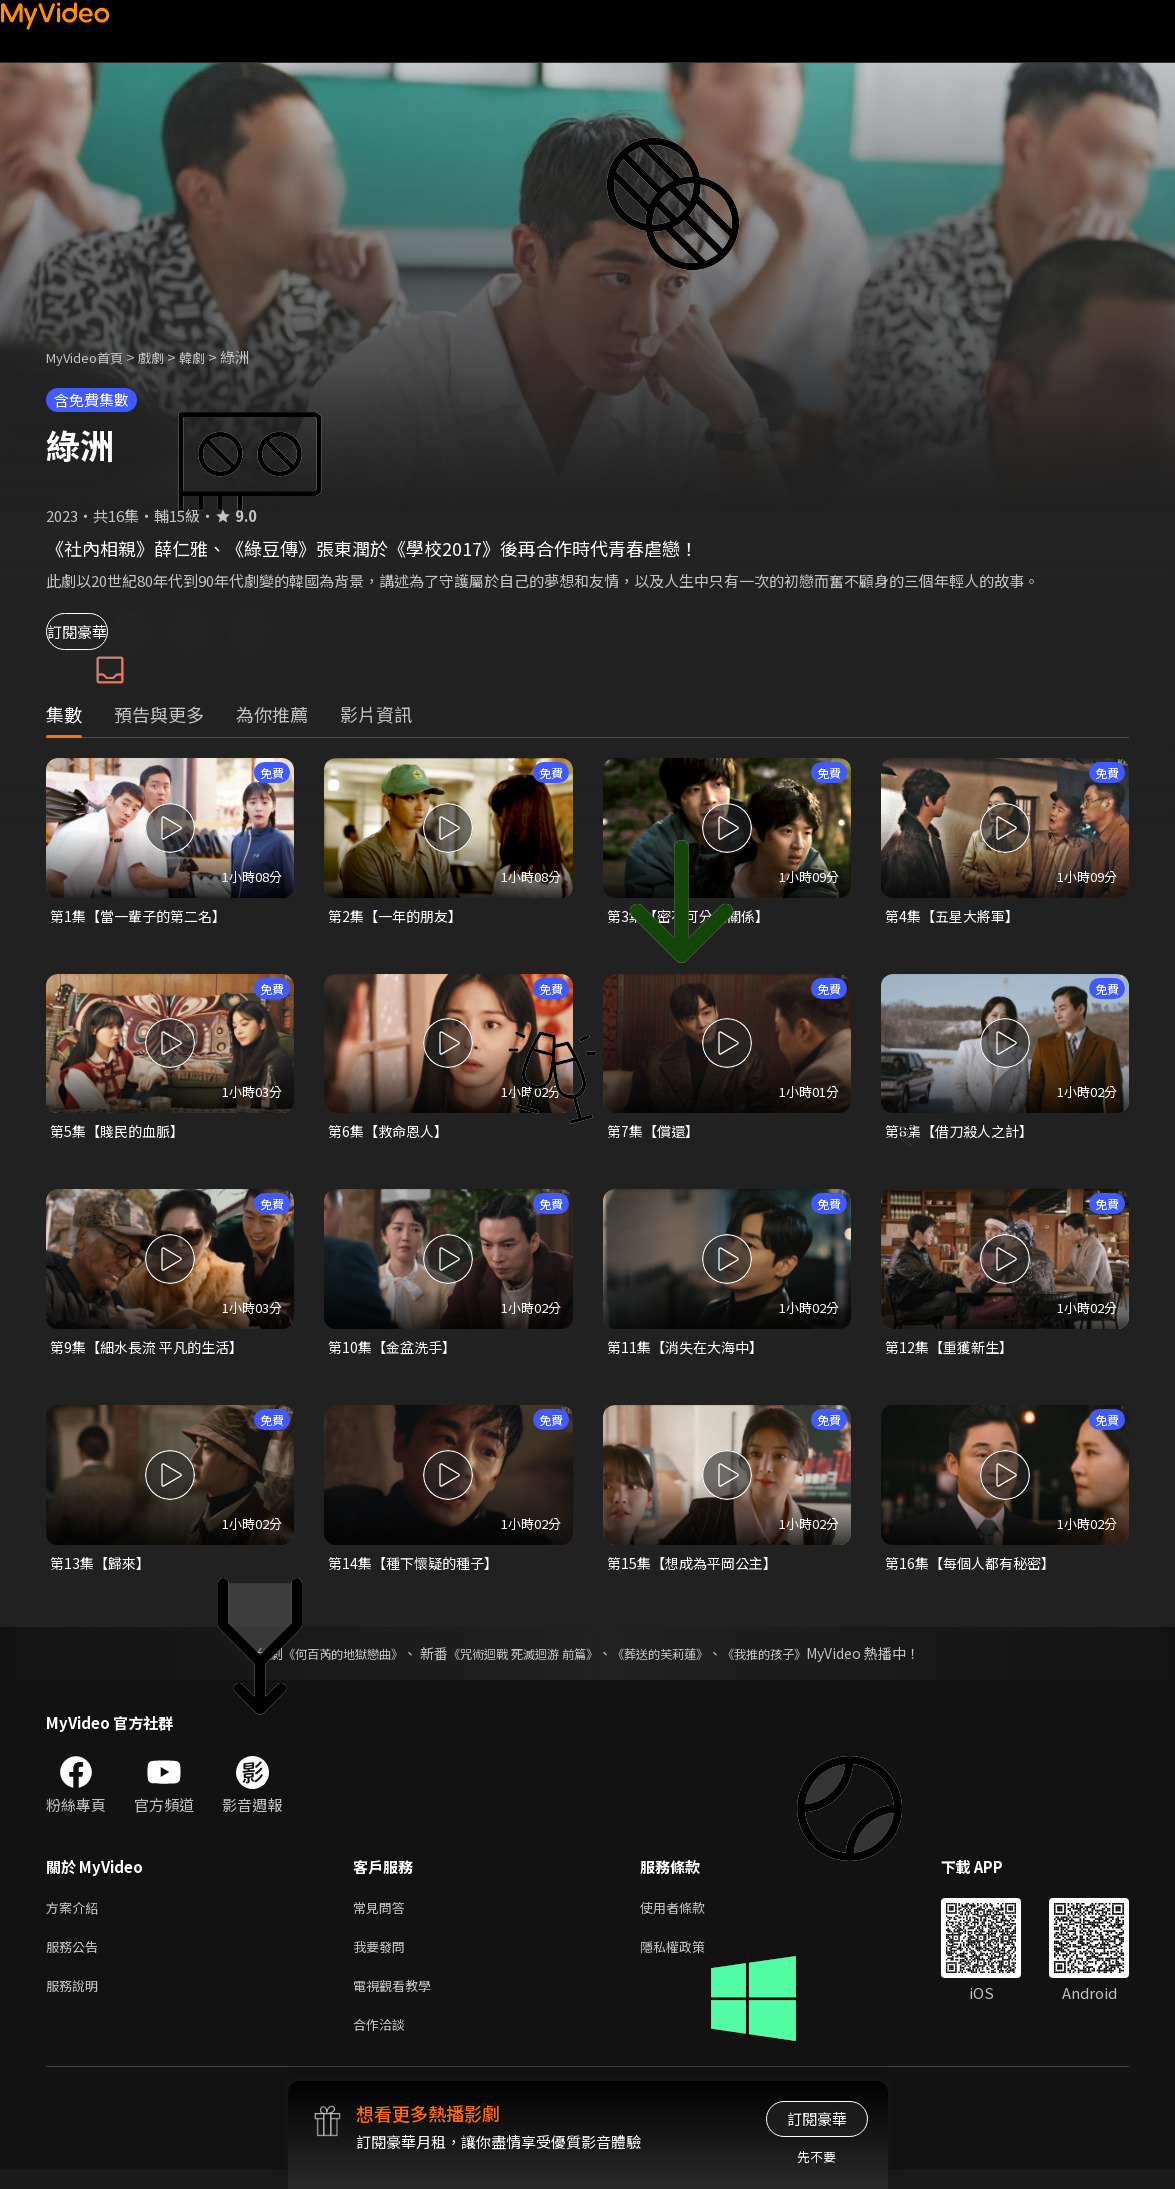  What do you see at coordinates (753, 1998) in the screenshot?
I see `open windows-specific settings or features` at bounding box center [753, 1998].